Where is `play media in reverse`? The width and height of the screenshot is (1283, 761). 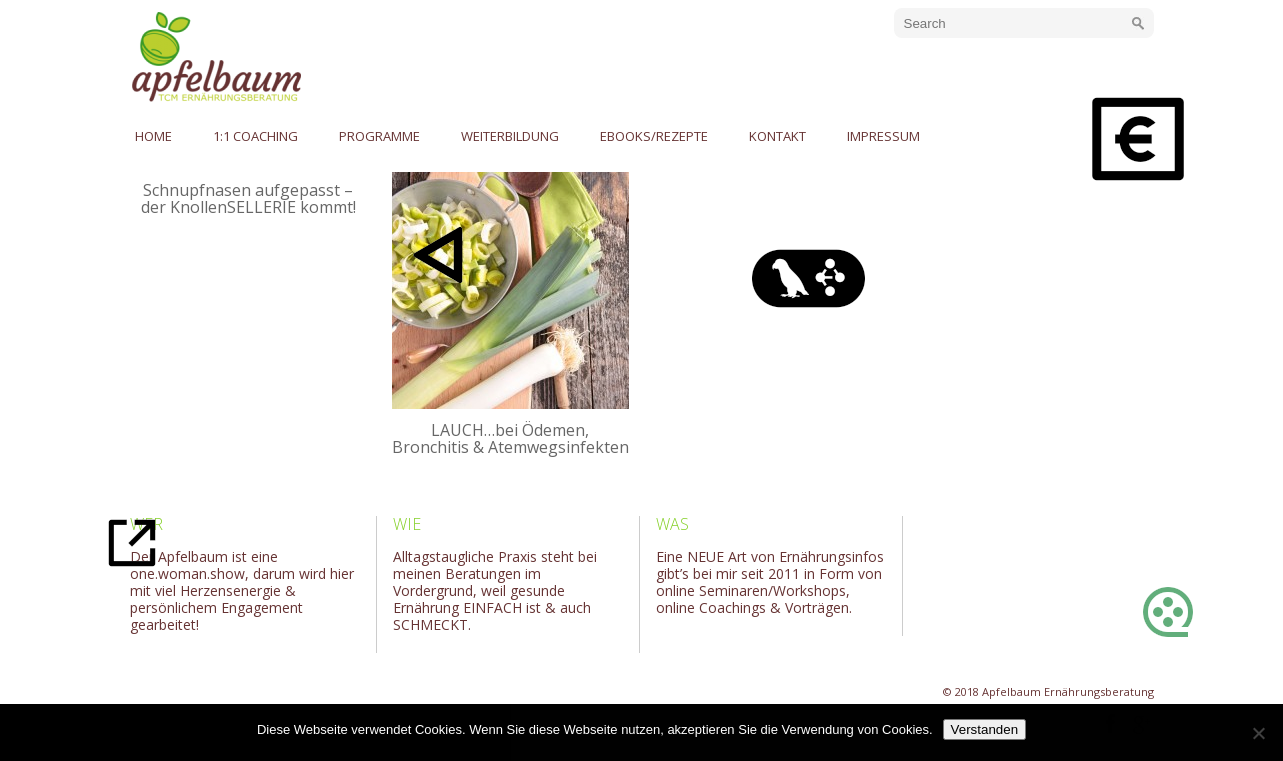 play media in reverse is located at coordinates (441, 255).